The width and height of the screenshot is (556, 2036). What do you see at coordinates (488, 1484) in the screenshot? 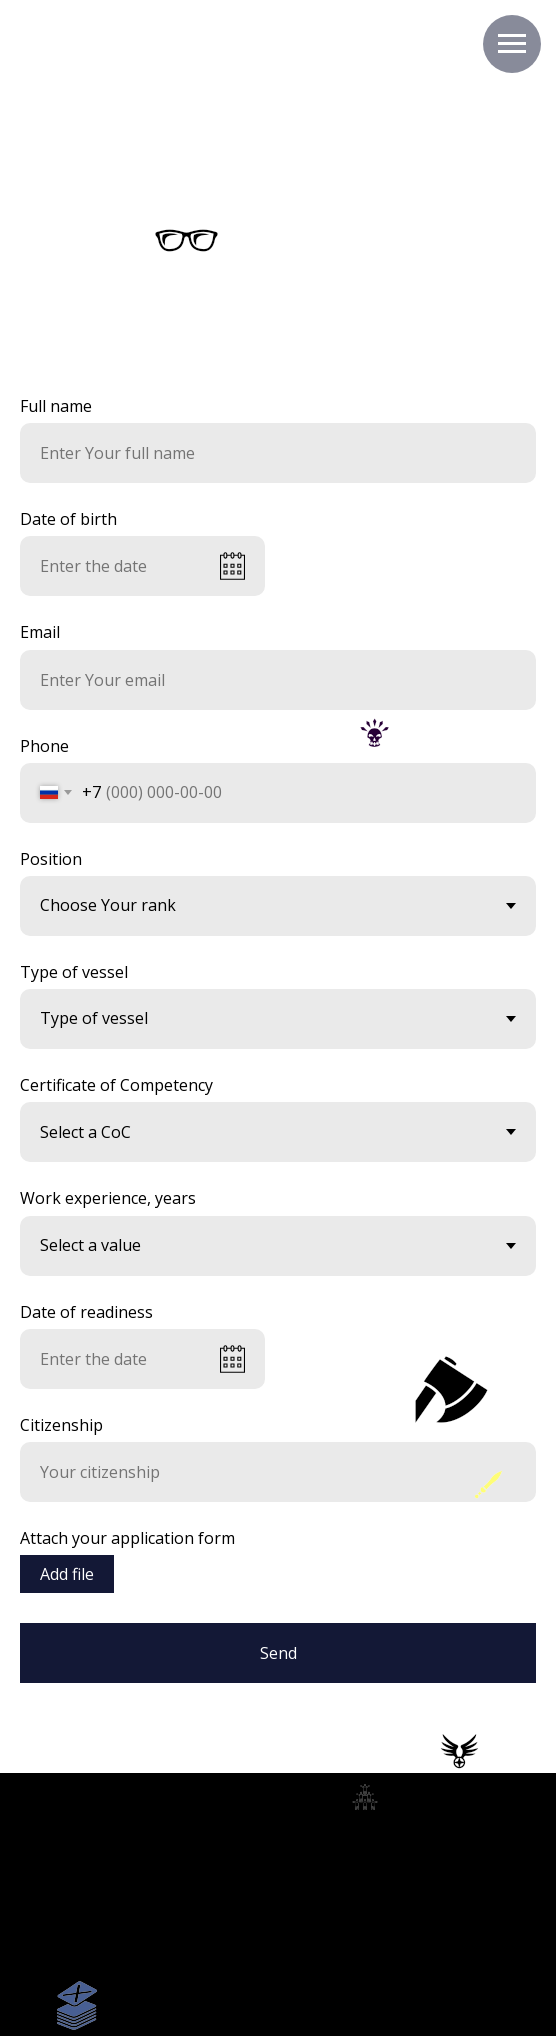
I see `select sword or melee weapon in game` at bounding box center [488, 1484].